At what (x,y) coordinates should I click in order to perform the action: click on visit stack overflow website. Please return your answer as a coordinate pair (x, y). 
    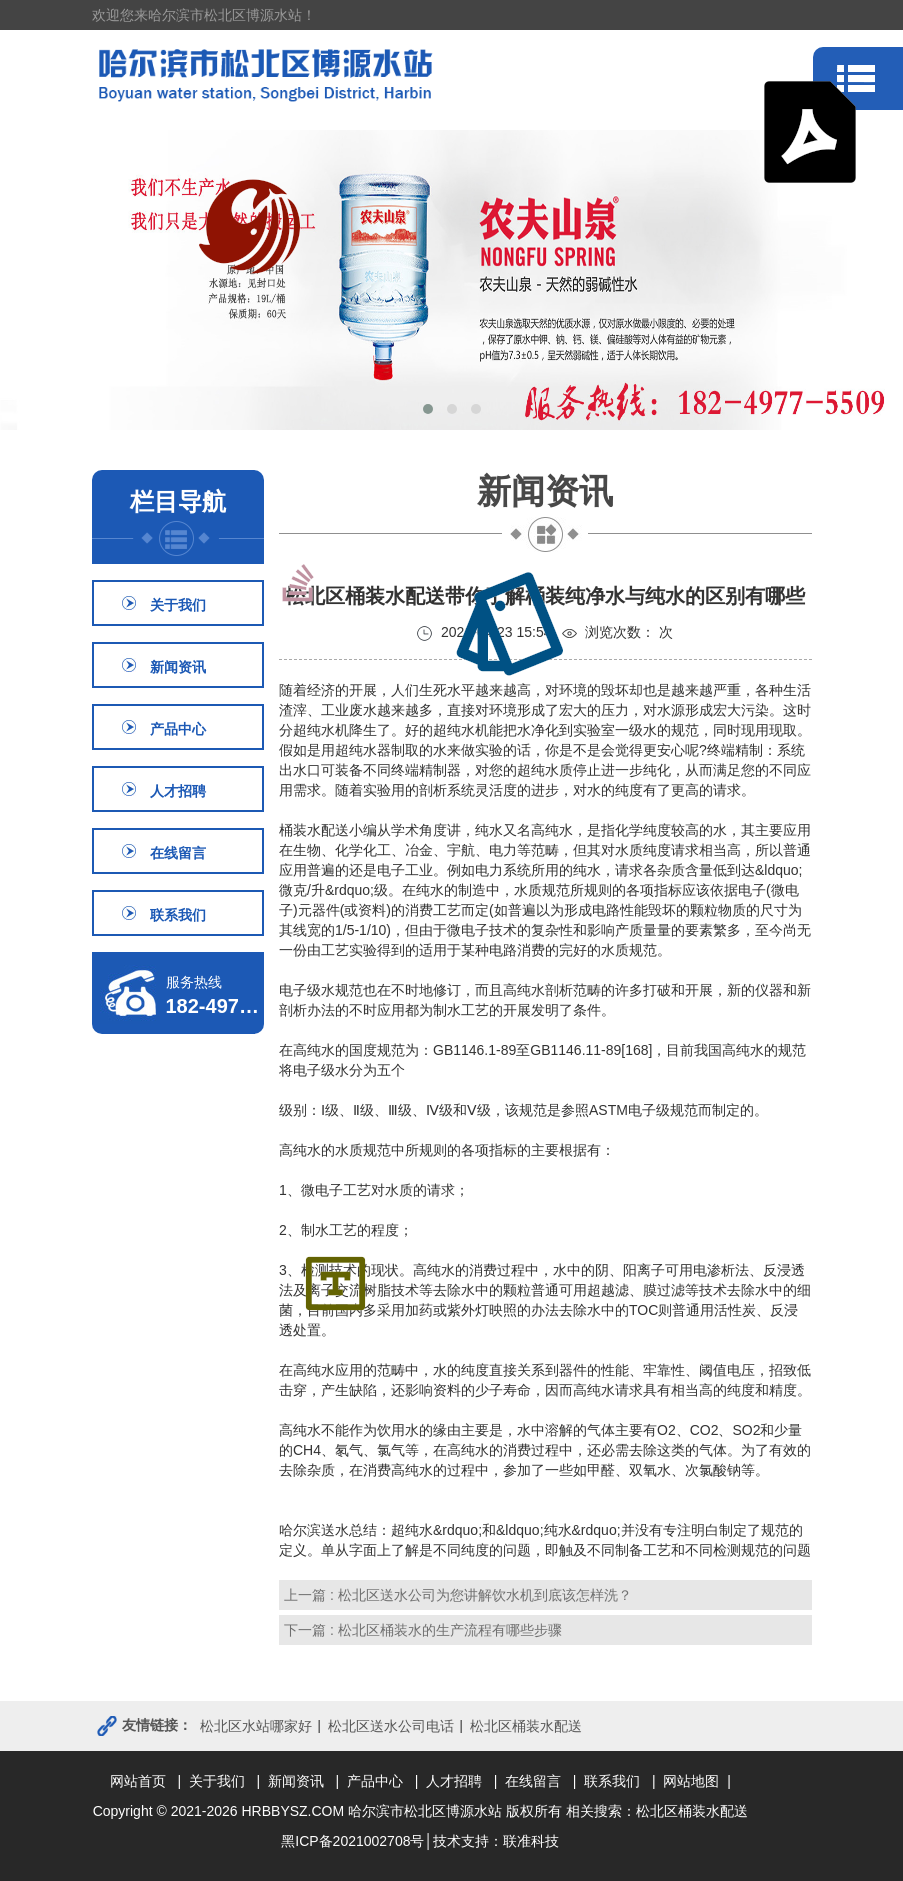
    Looking at the image, I should click on (297, 582).